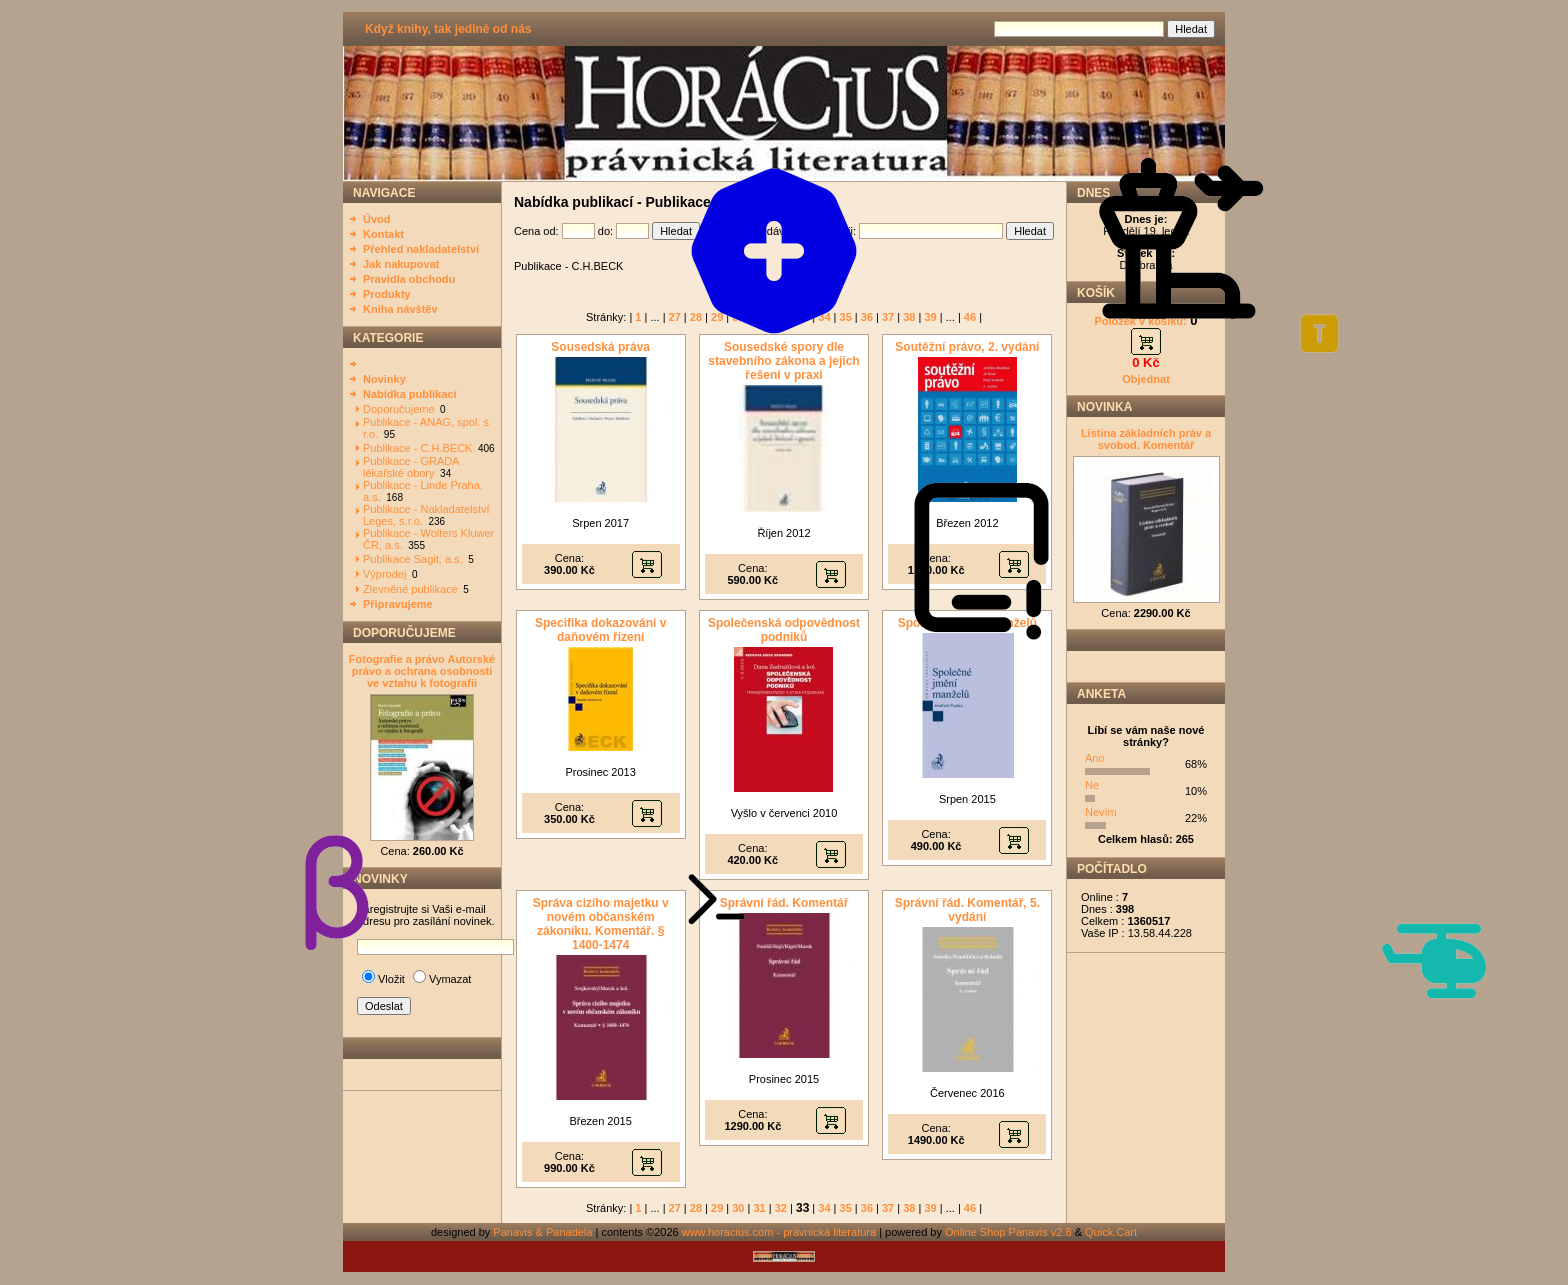 Image resolution: width=1568 pixels, height=1285 pixels. What do you see at coordinates (334, 887) in the screenshot?
I see `indicates a feature in beta testing phase` at bounding box center [334, 887].